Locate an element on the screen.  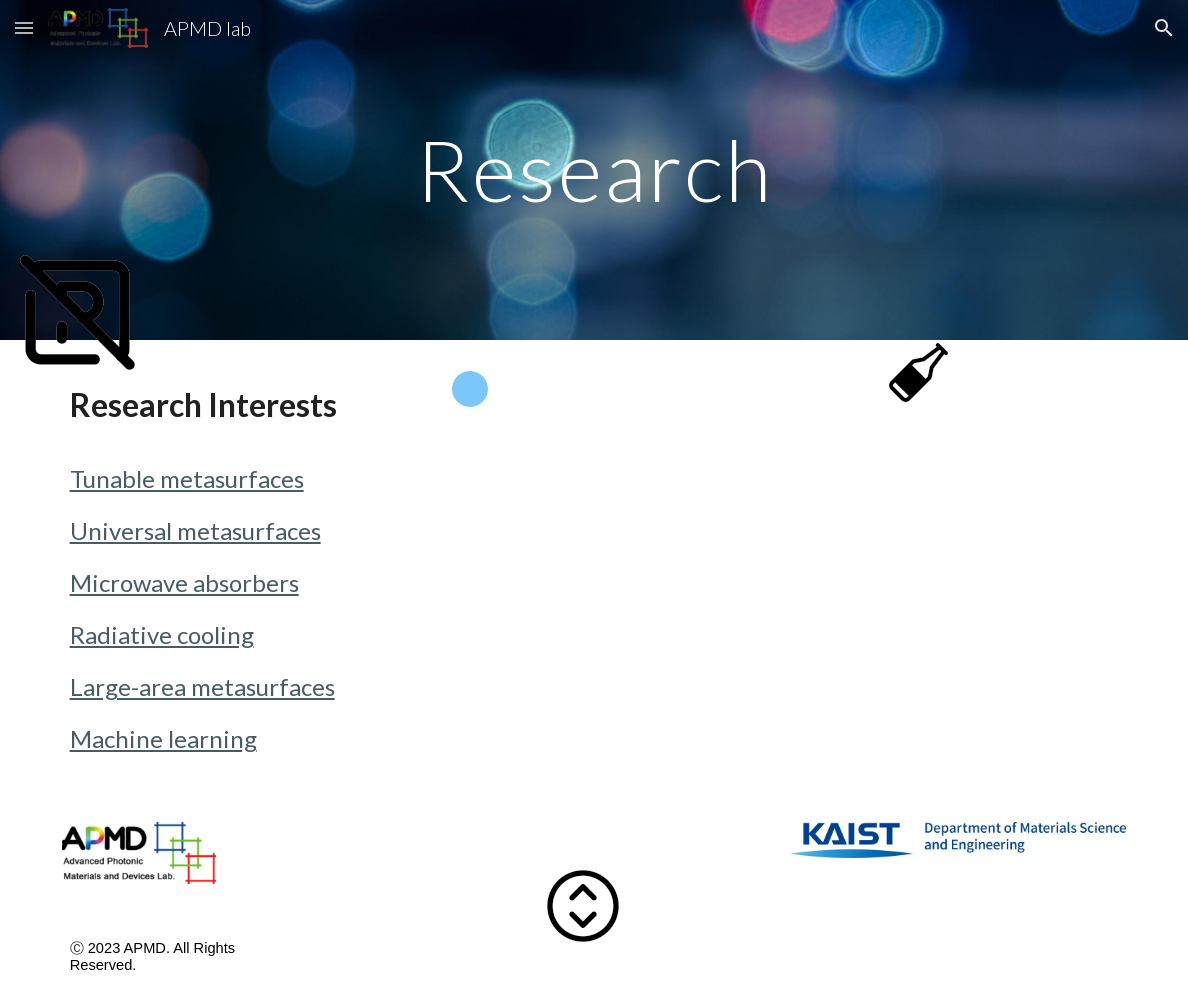
browse or access beer and beverage options is located at coordinates (917, 373).